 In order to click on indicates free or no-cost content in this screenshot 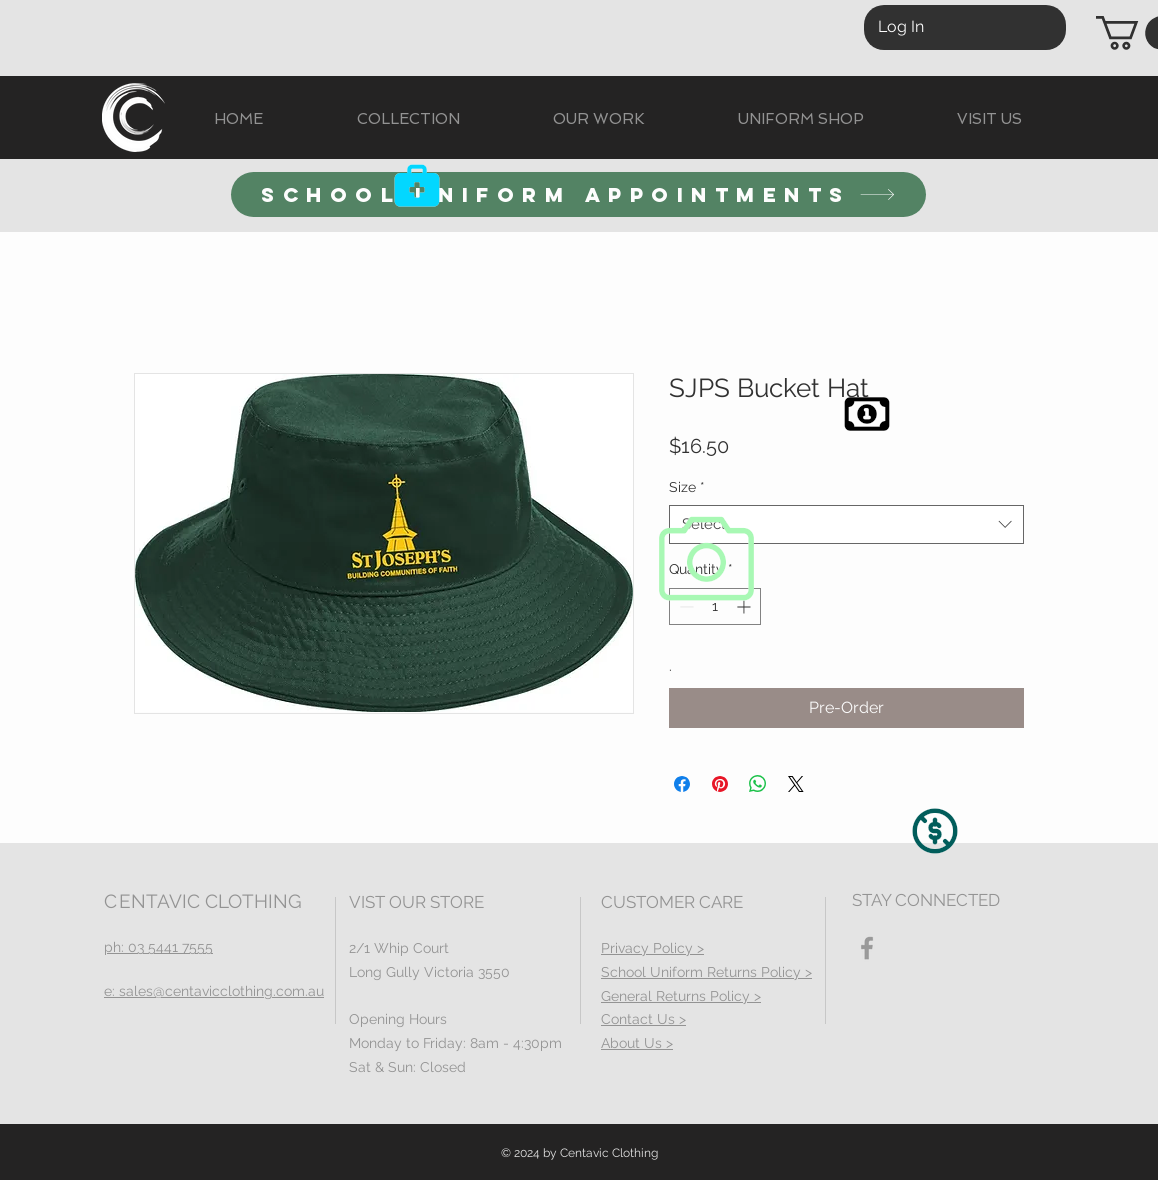, I will do `click(935, 831)`.